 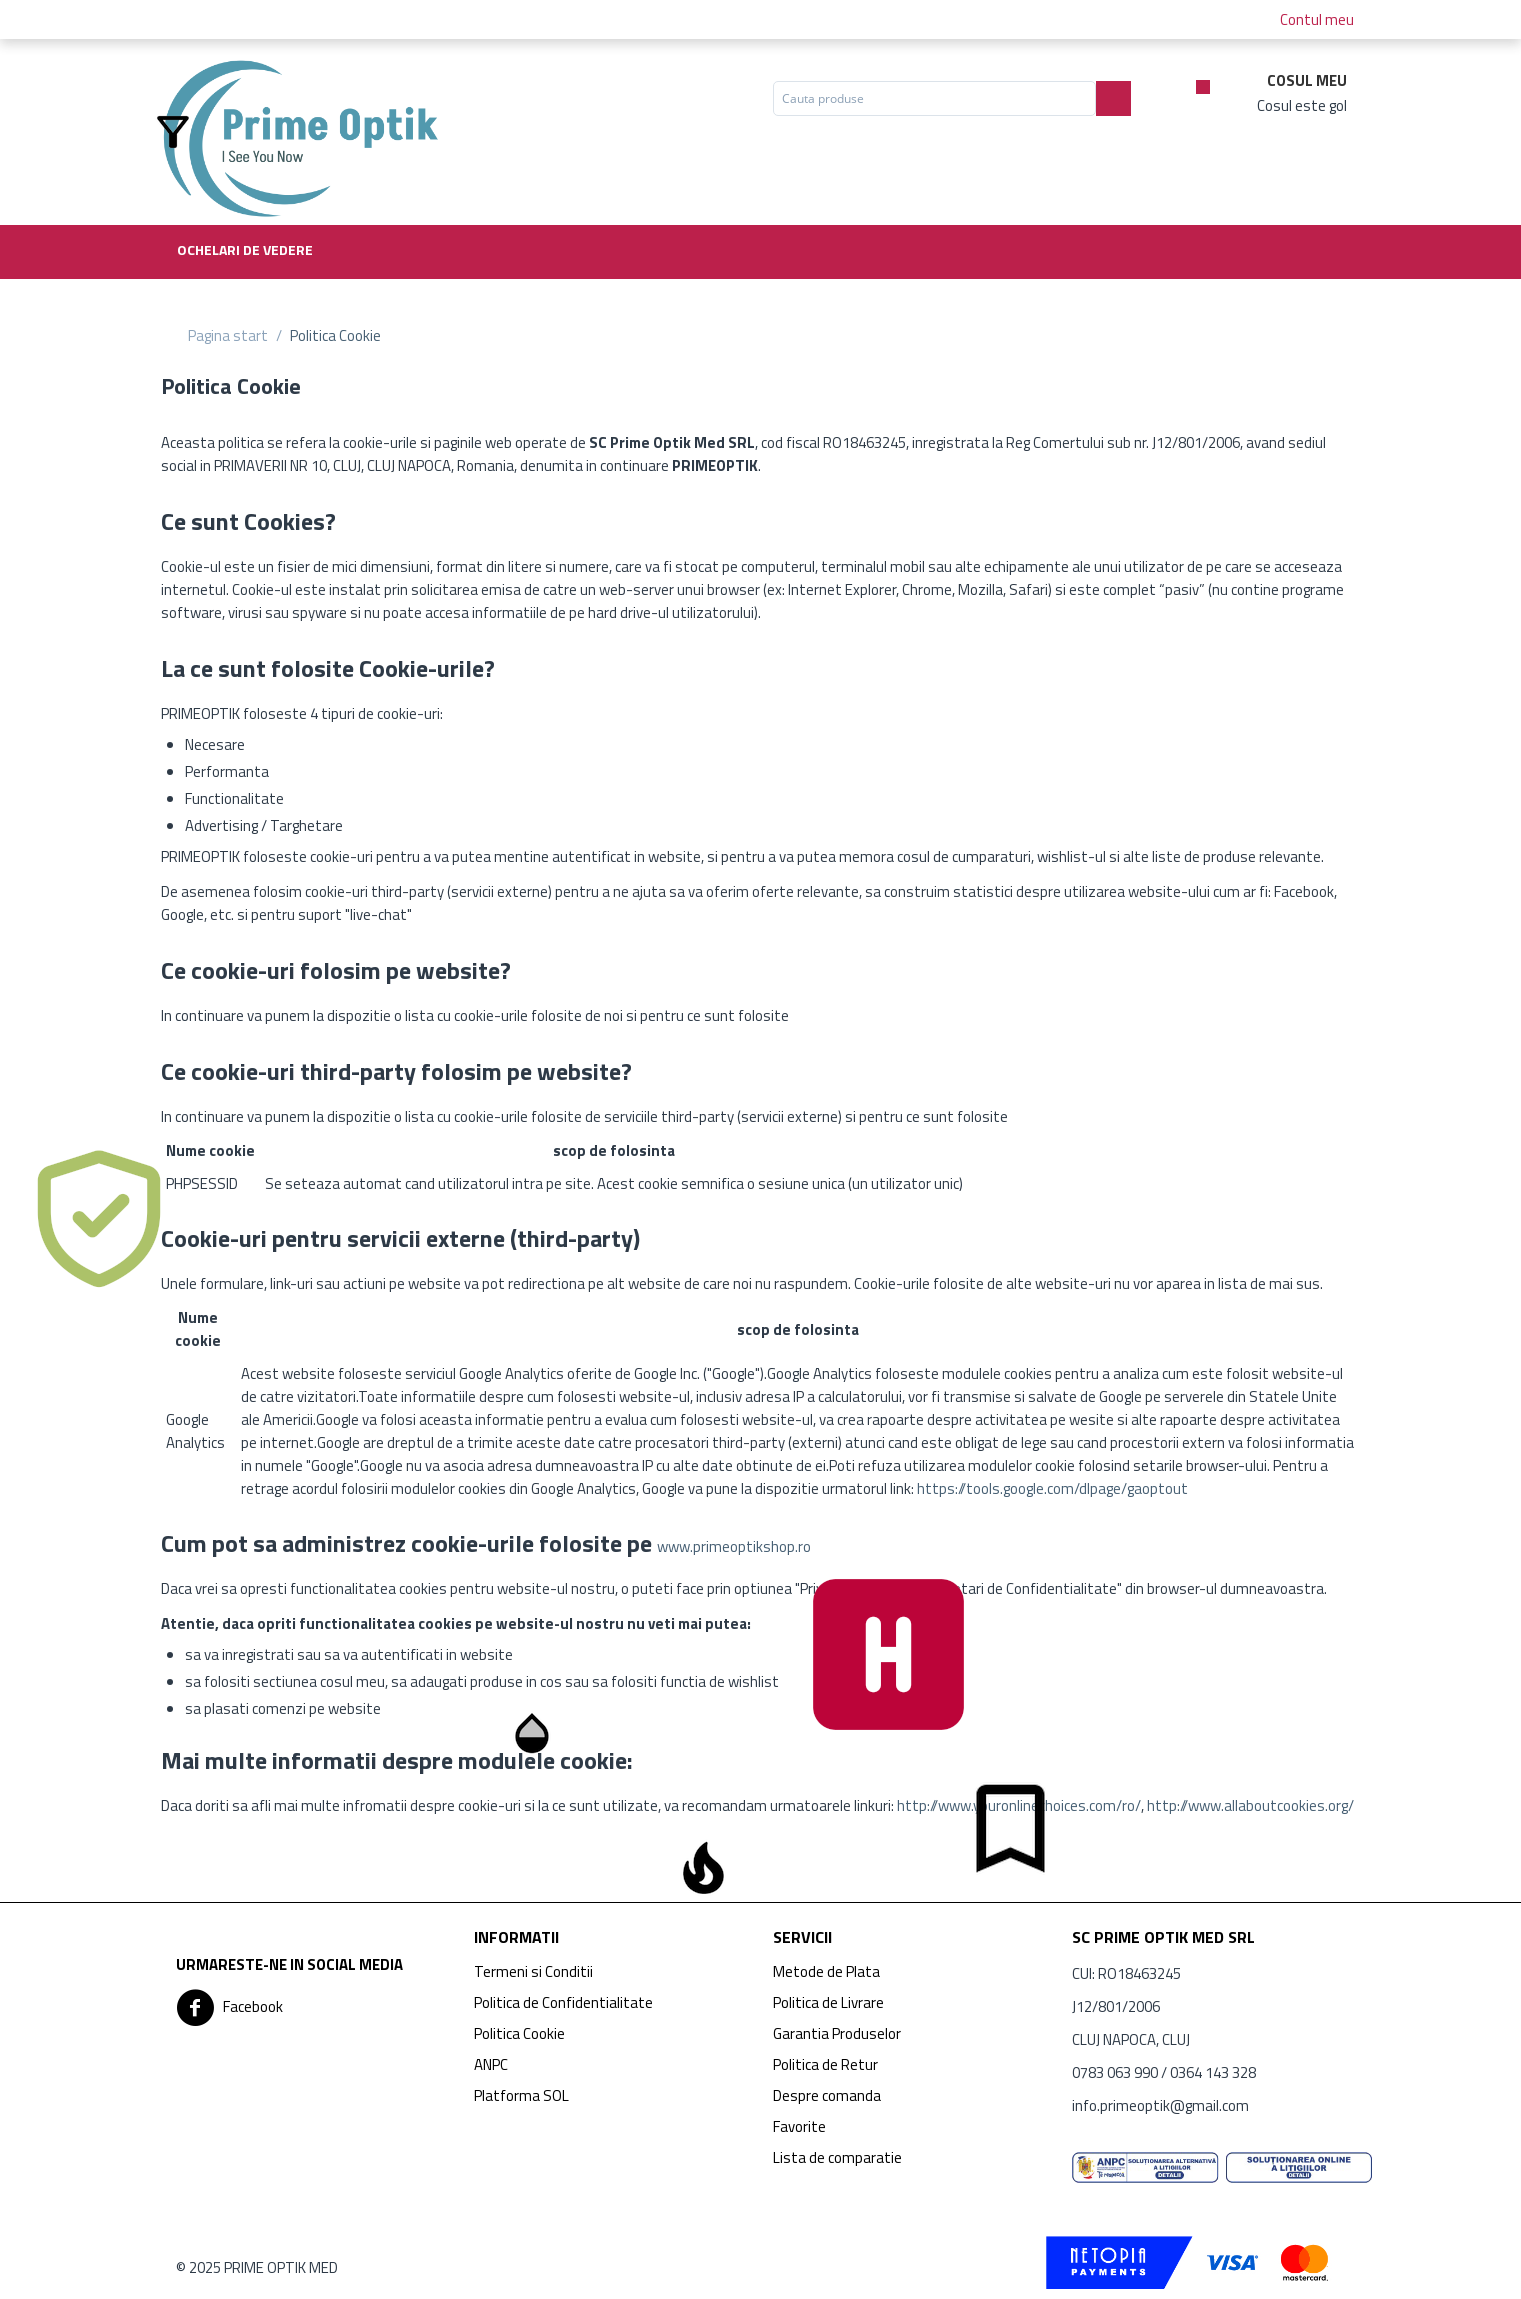 What do you see at coordinates (1010, 1828) in the screenshot?
I see `save this item for later` at bounding box center [1010, 1828].